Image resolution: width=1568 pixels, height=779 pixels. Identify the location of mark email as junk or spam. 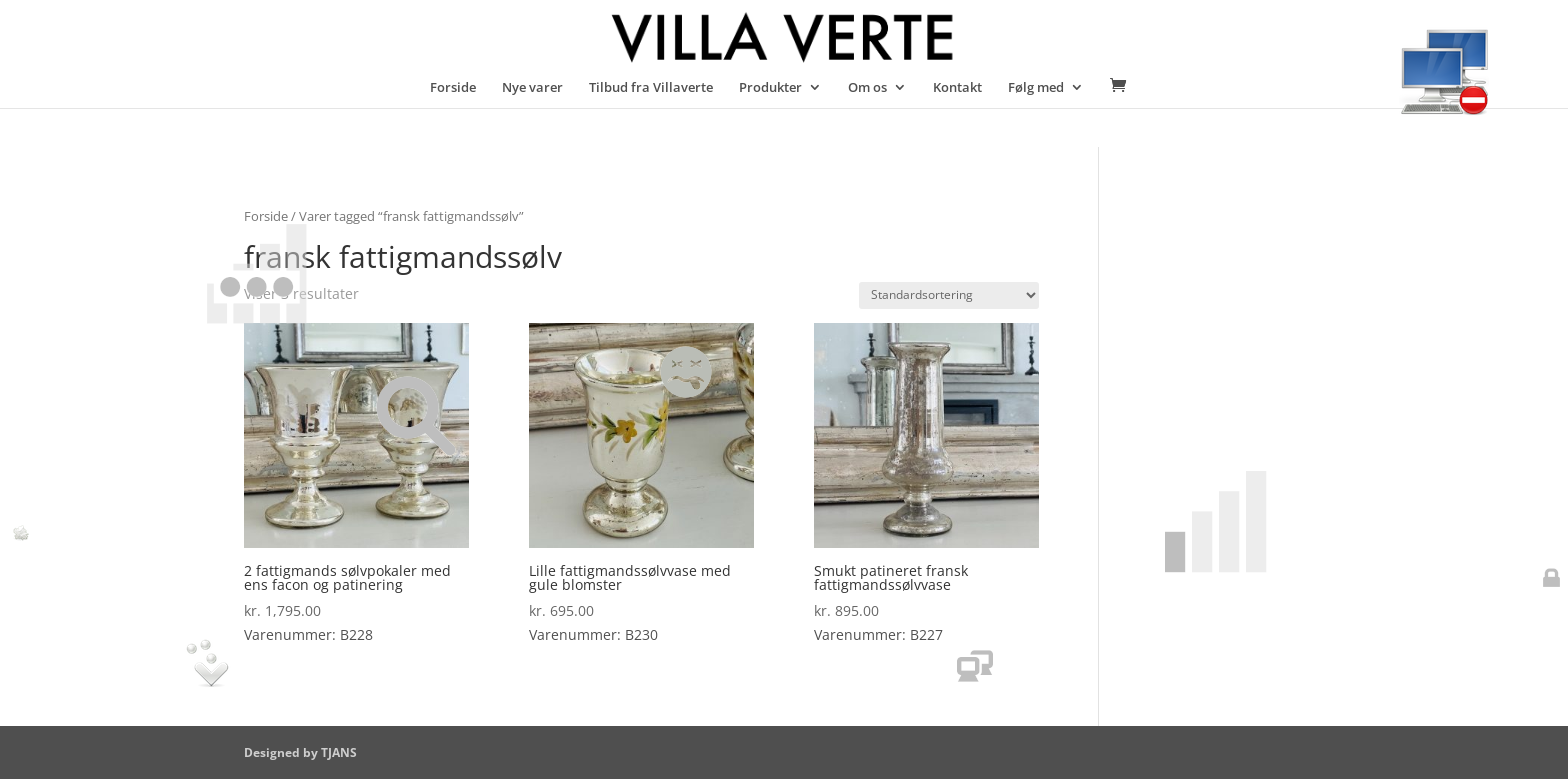
(21, 533).